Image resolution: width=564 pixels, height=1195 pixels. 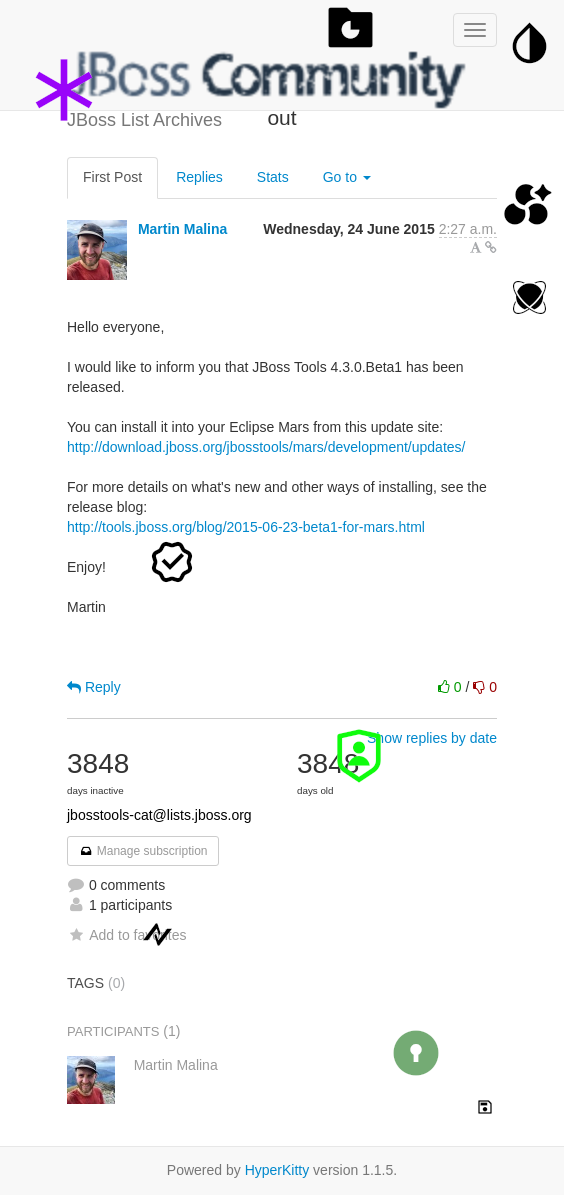 What do you see at coordinates (529, 297) in the screenshot?
I see `ReactOS project logo` at bounding box center [529, 297].